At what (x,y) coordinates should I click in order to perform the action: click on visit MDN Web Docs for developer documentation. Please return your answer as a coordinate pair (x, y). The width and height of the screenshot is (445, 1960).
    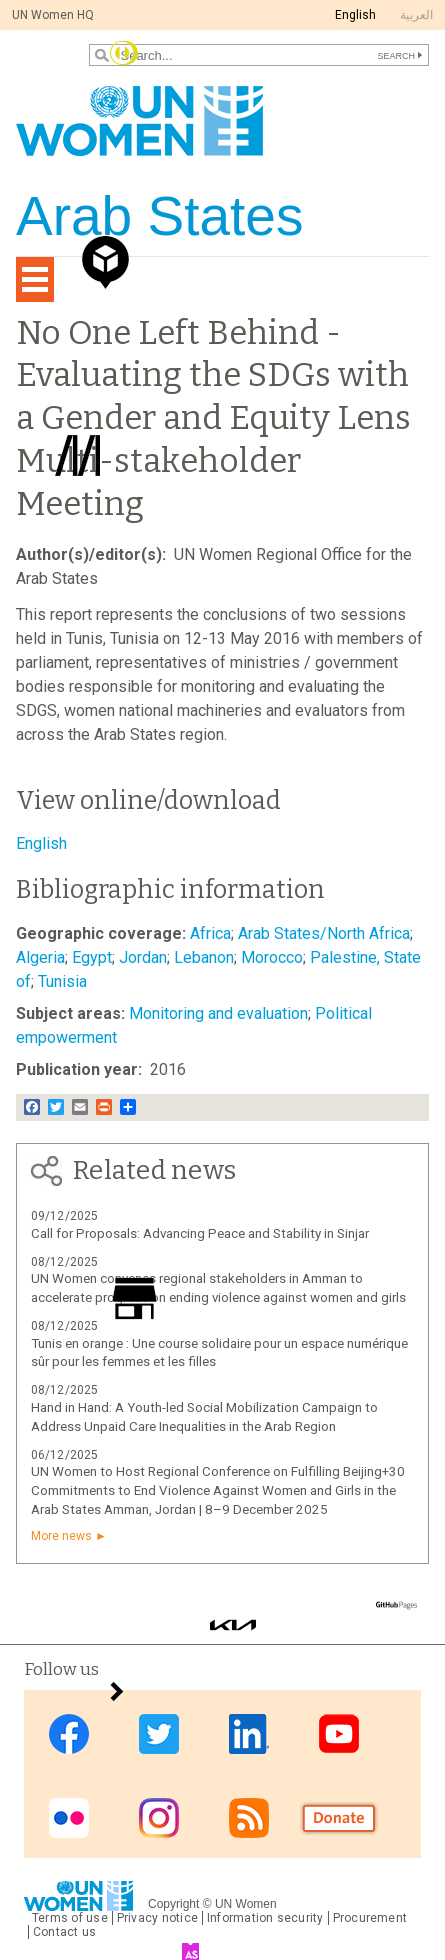
    Looking at the image, I should click on (77, 455).